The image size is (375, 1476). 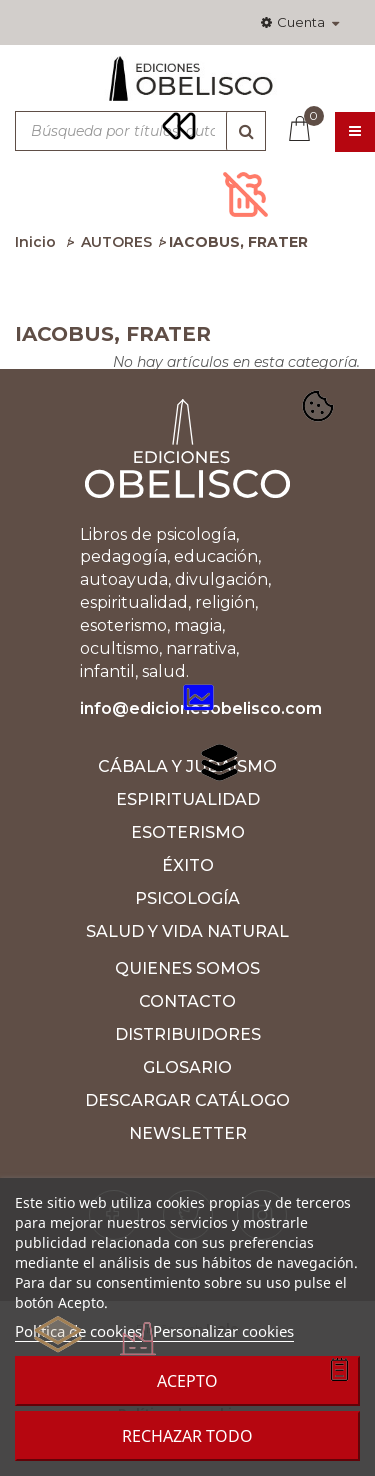 What do you see at coordinates (138, 1340) in the screenshot?
I see `view manufacturing or production facilities` at bounding box center [138, 1340].